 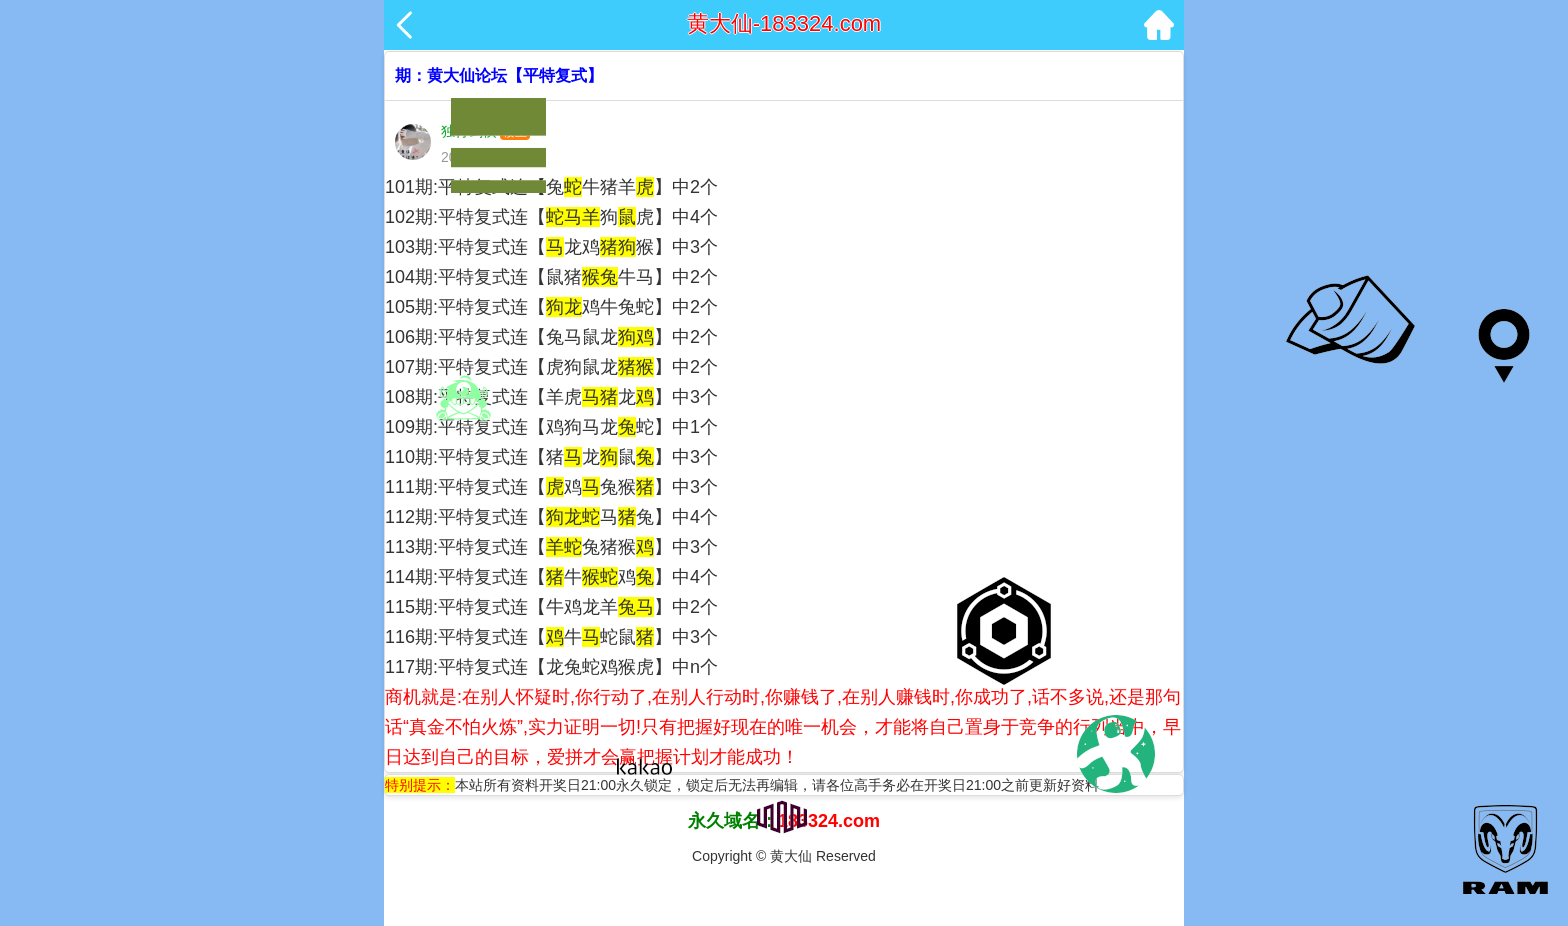 I want to click on RAM trucks brand logo, so click(x=1505, y=849).